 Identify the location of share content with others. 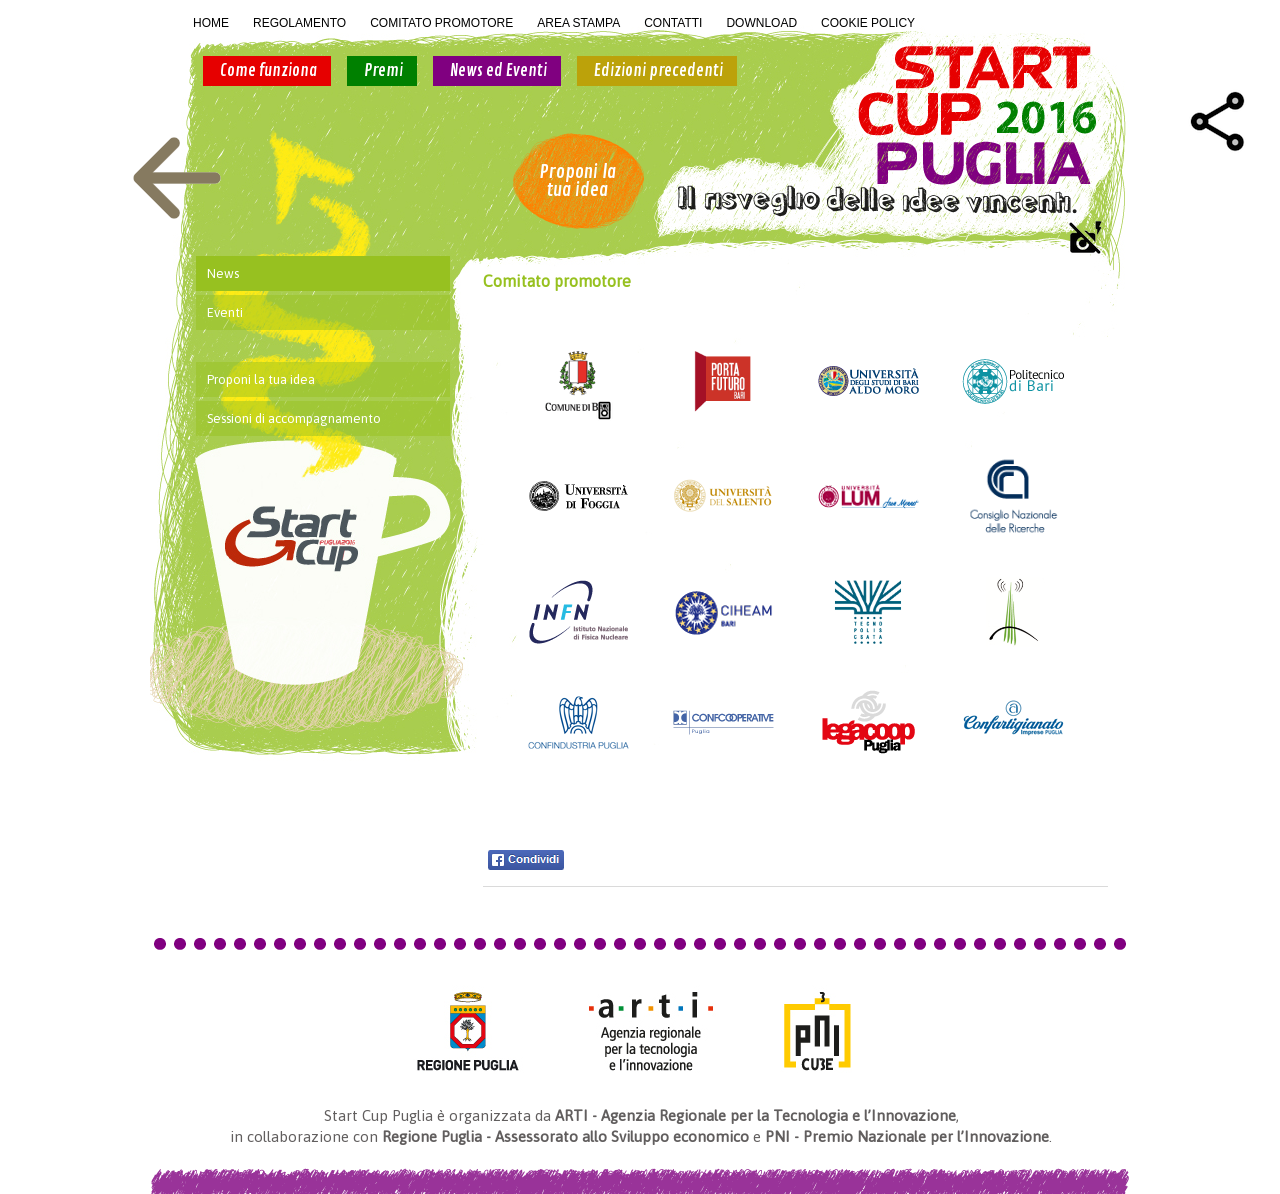
(1217, 121).